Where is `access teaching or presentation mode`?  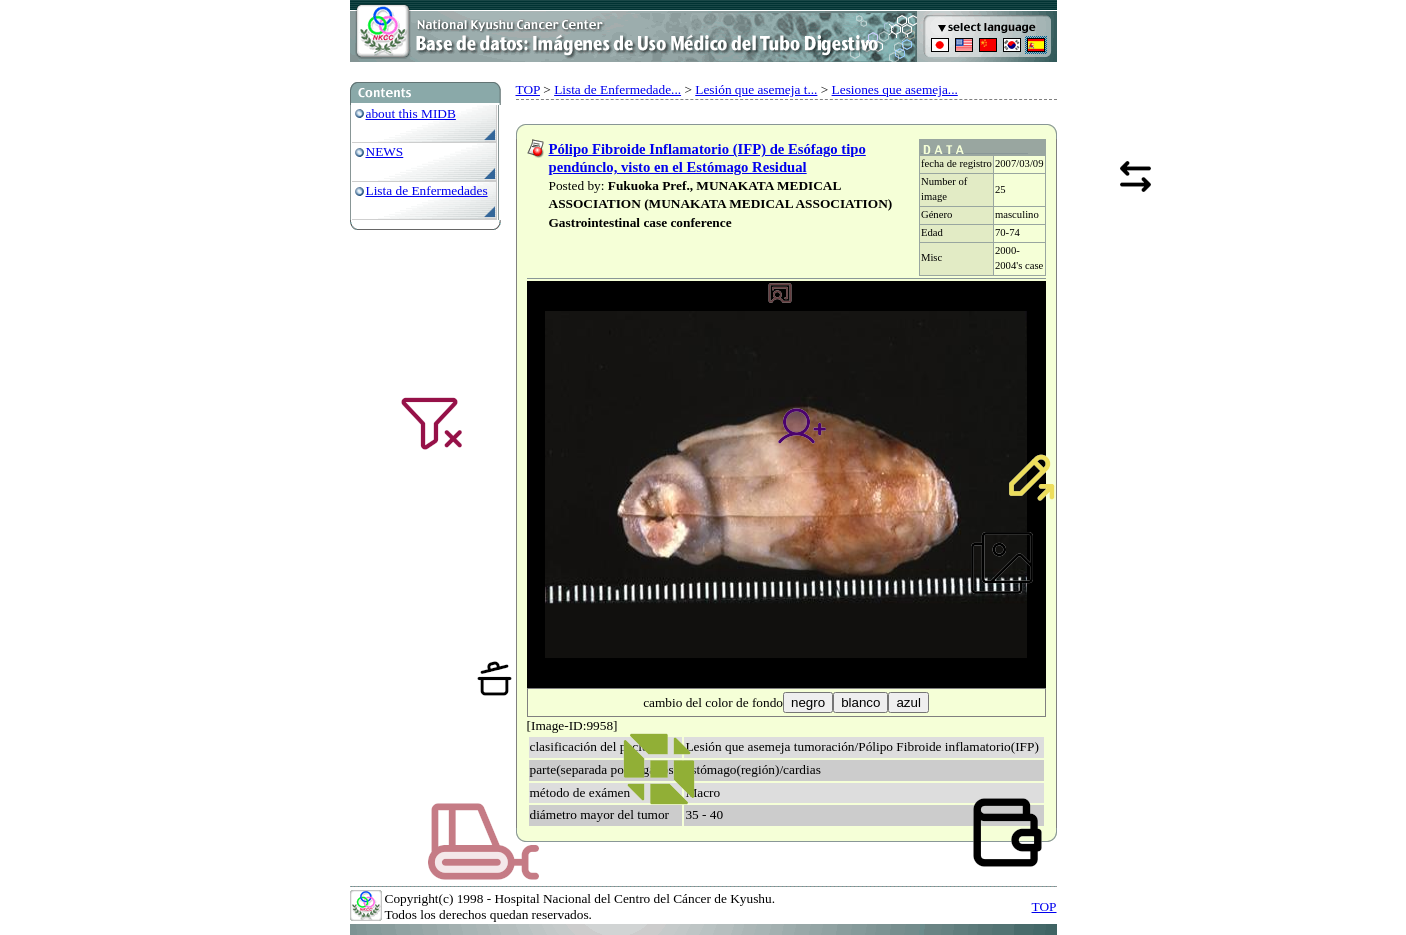 access teaching or presentation mode is located at coordinates (780, 293).